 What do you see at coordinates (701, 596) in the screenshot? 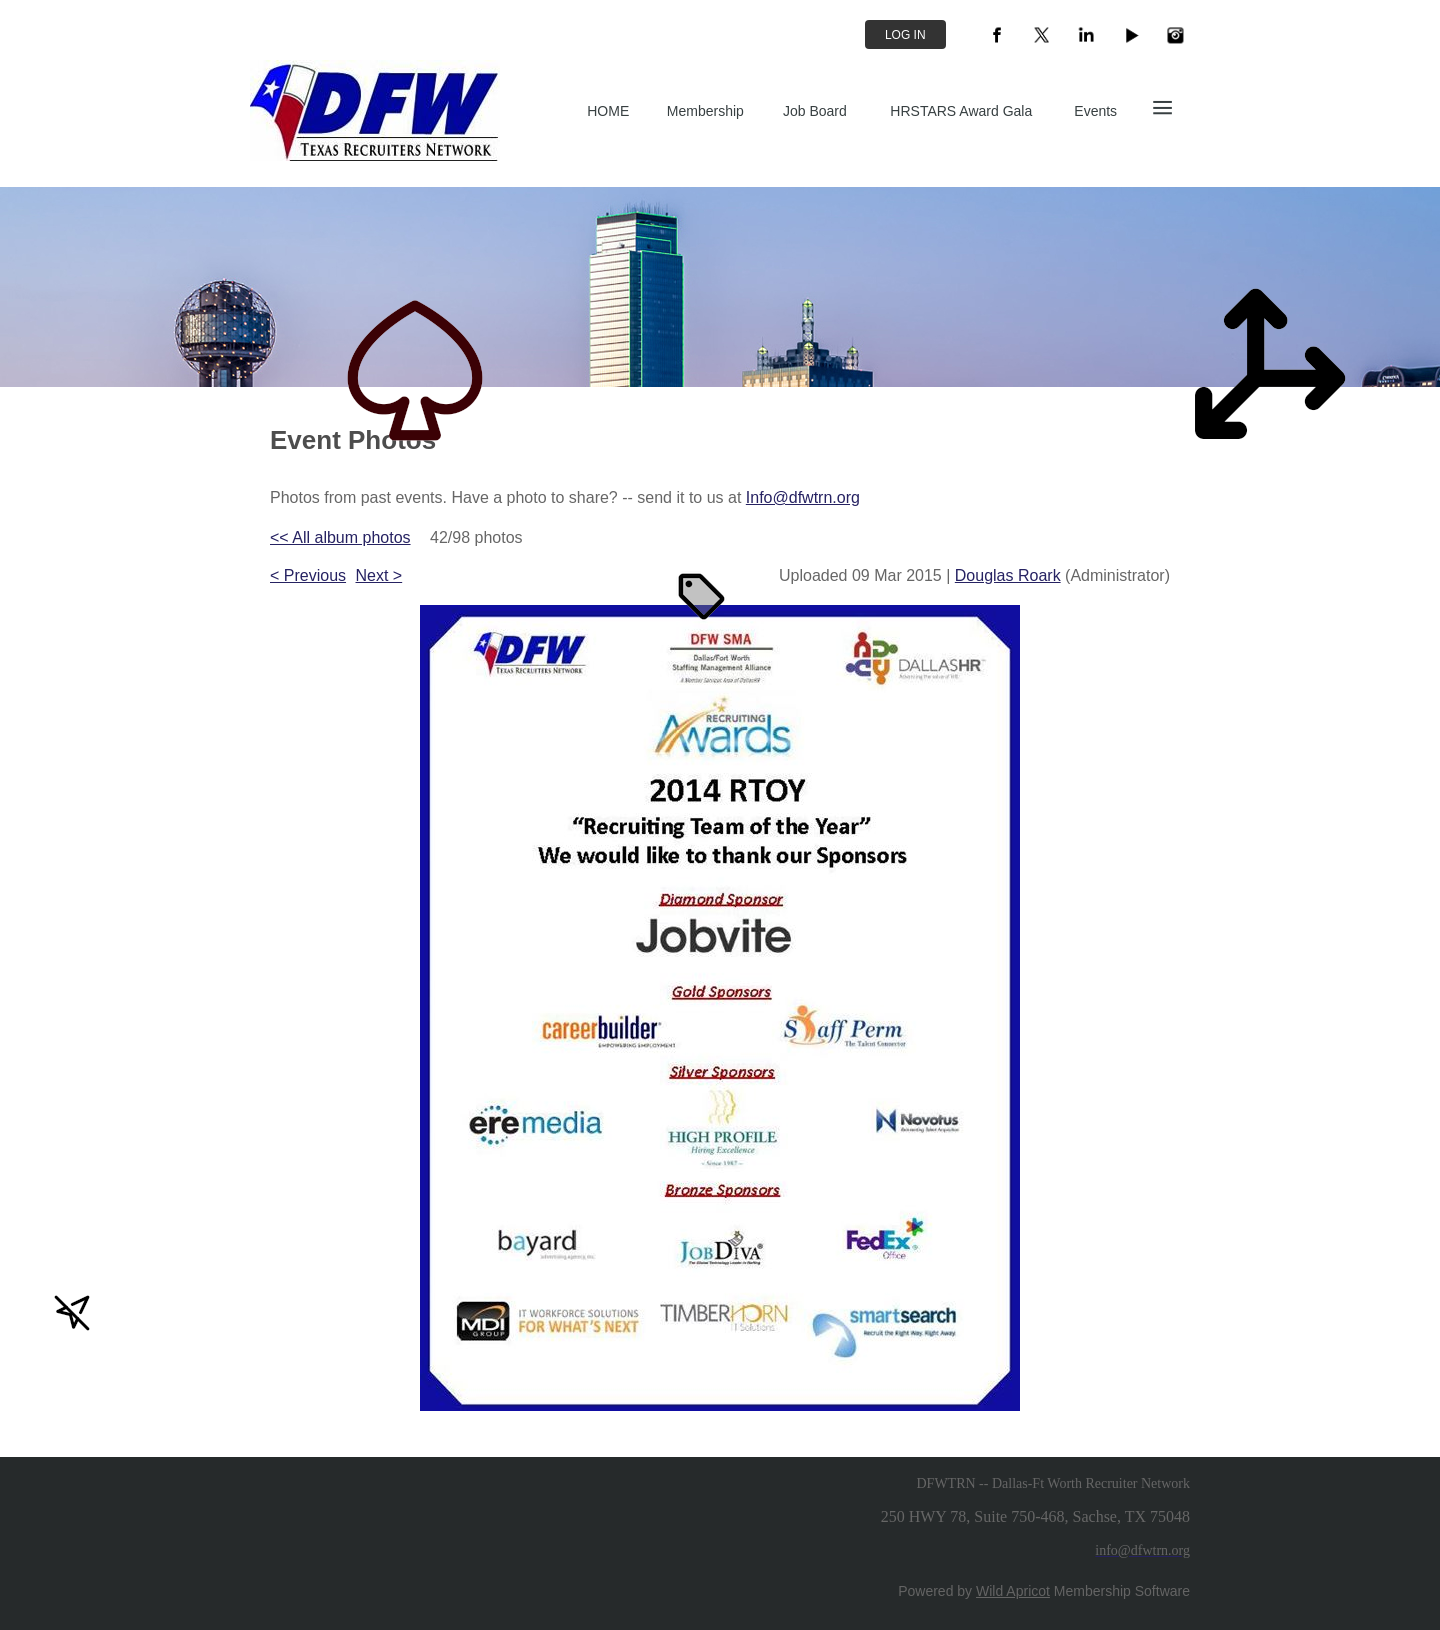
I see `view or apply tags to an item` at bounding box center [701, 596].